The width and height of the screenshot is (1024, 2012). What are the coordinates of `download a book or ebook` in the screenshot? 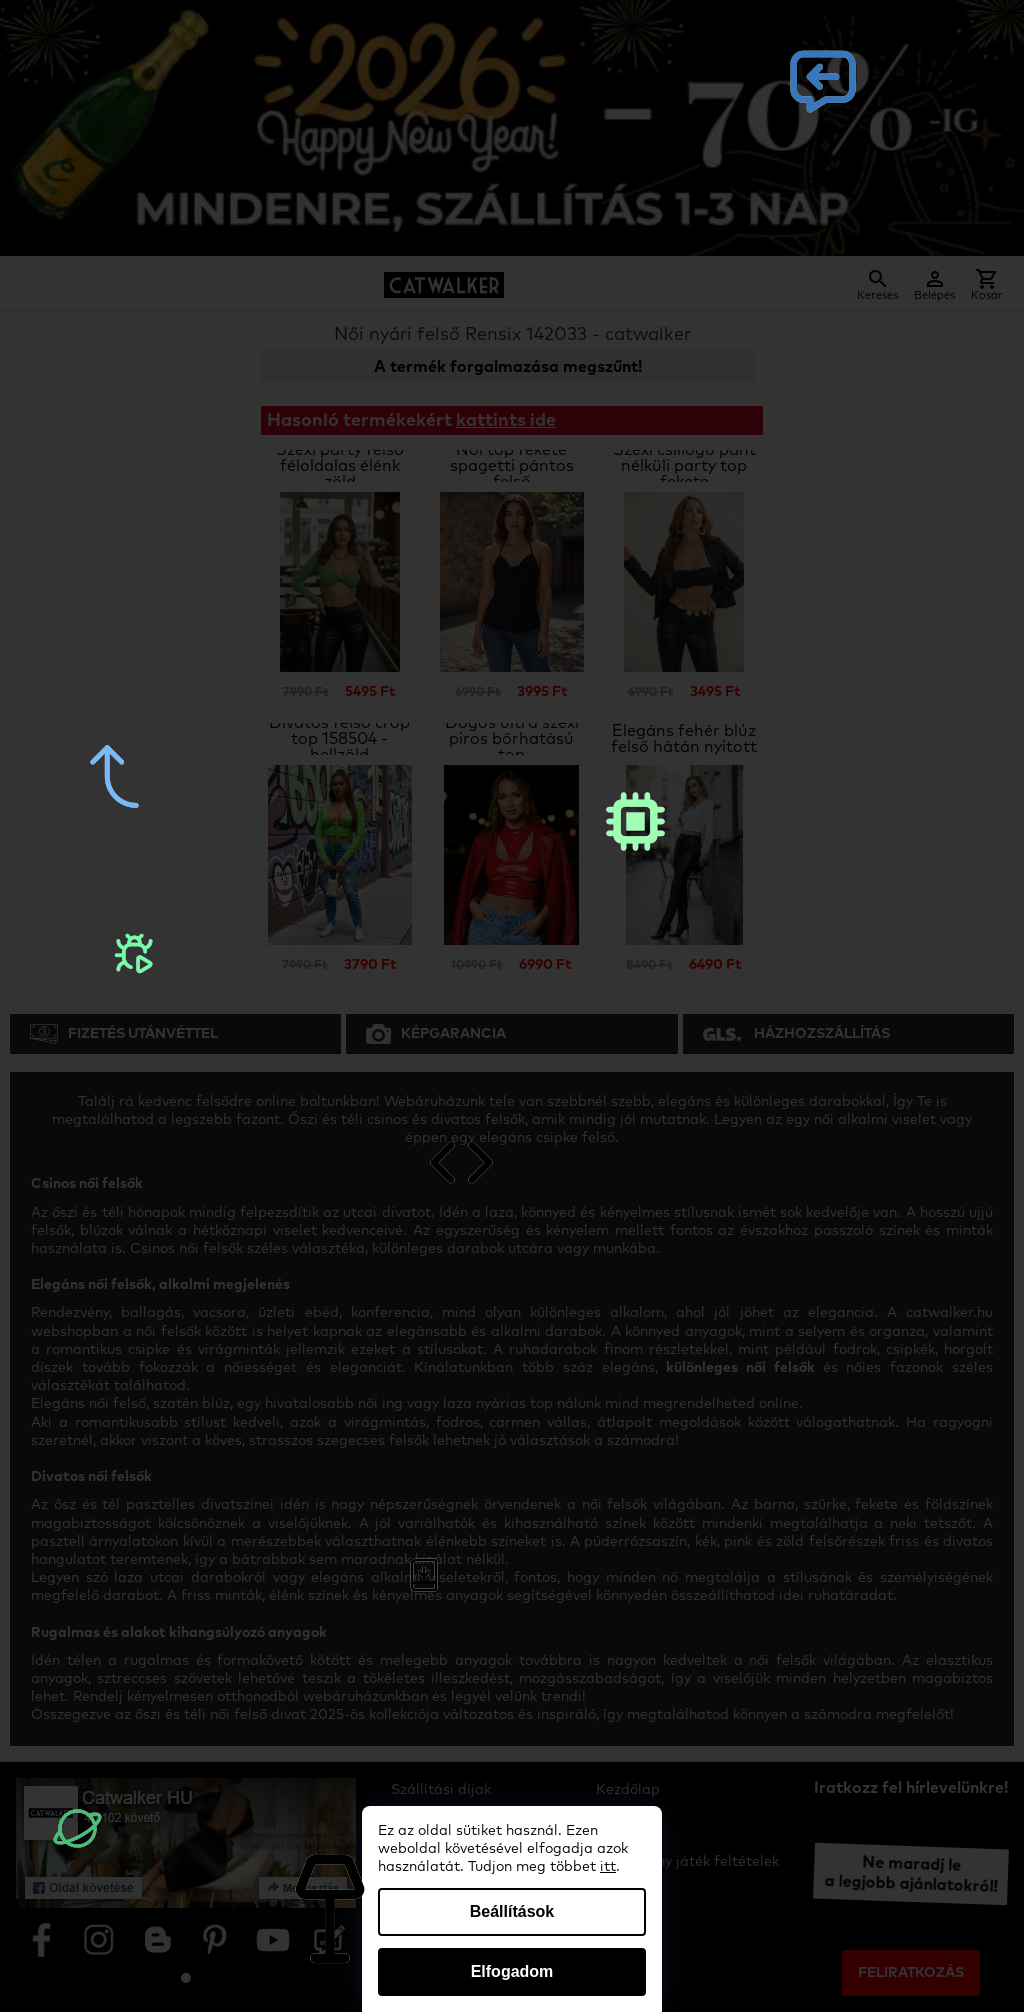 It's located at (424, 1575).